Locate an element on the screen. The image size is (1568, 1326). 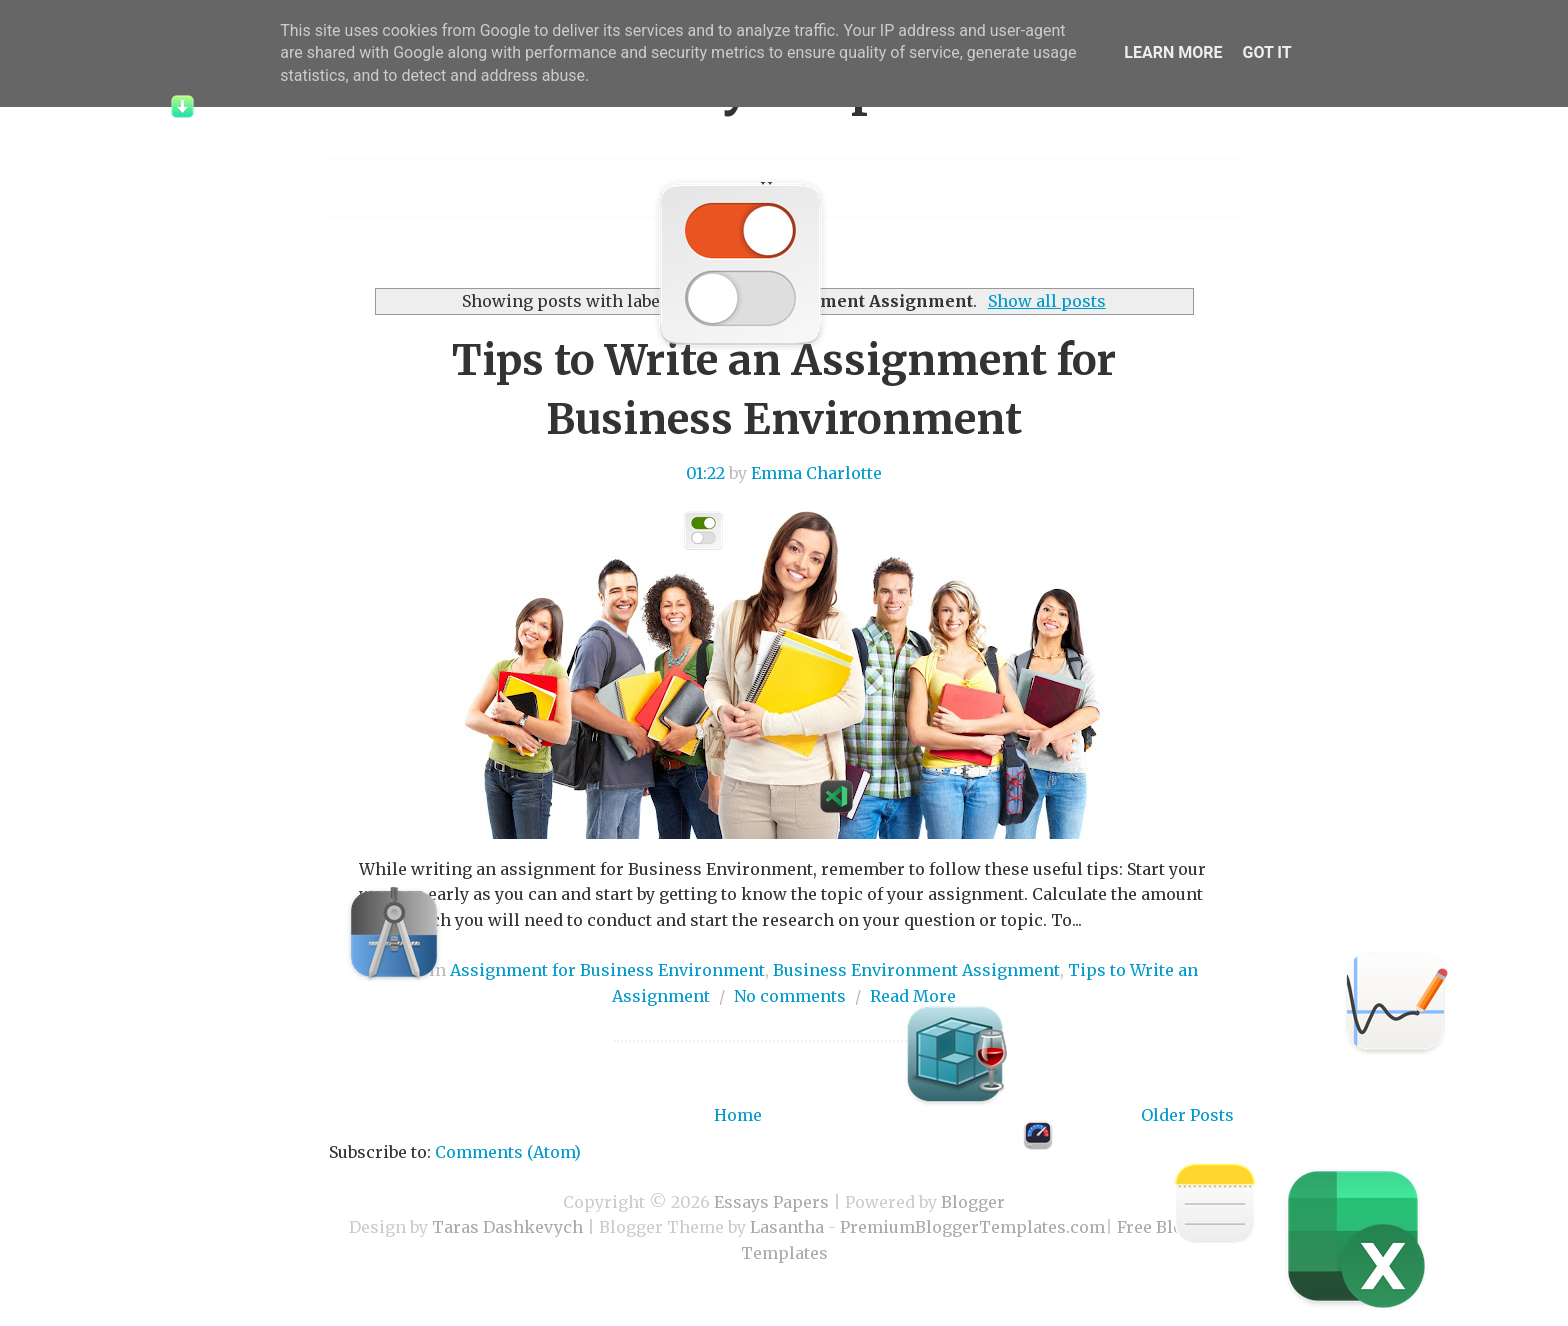
open plots graphing application is located at coordinates (1395, 1001).